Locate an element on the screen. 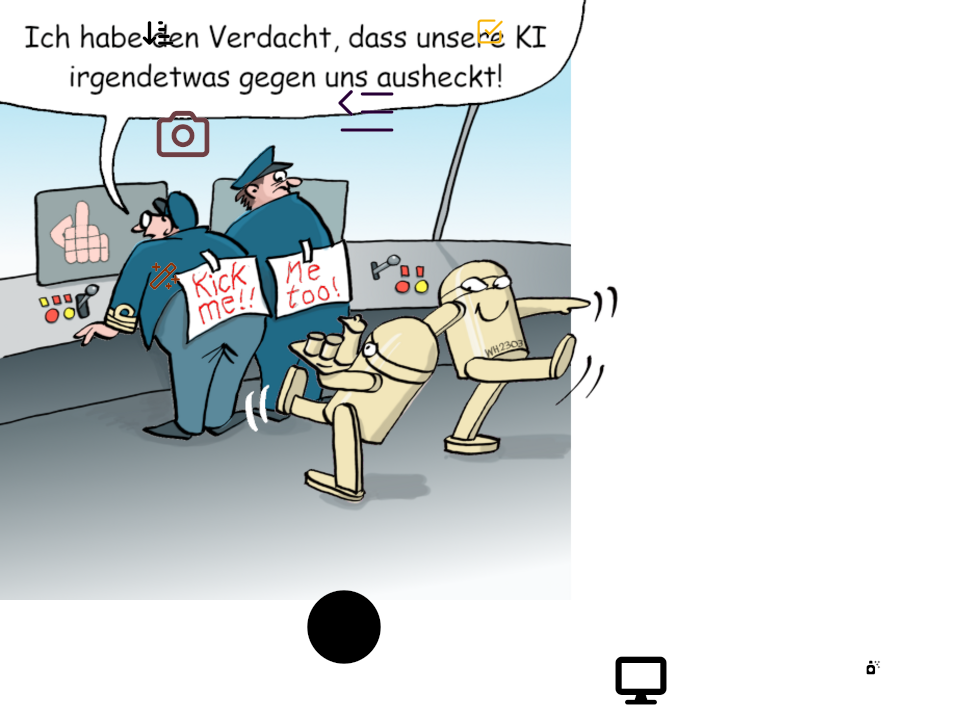  indicates an unread notification or new item is located at coordinates (344, 627).